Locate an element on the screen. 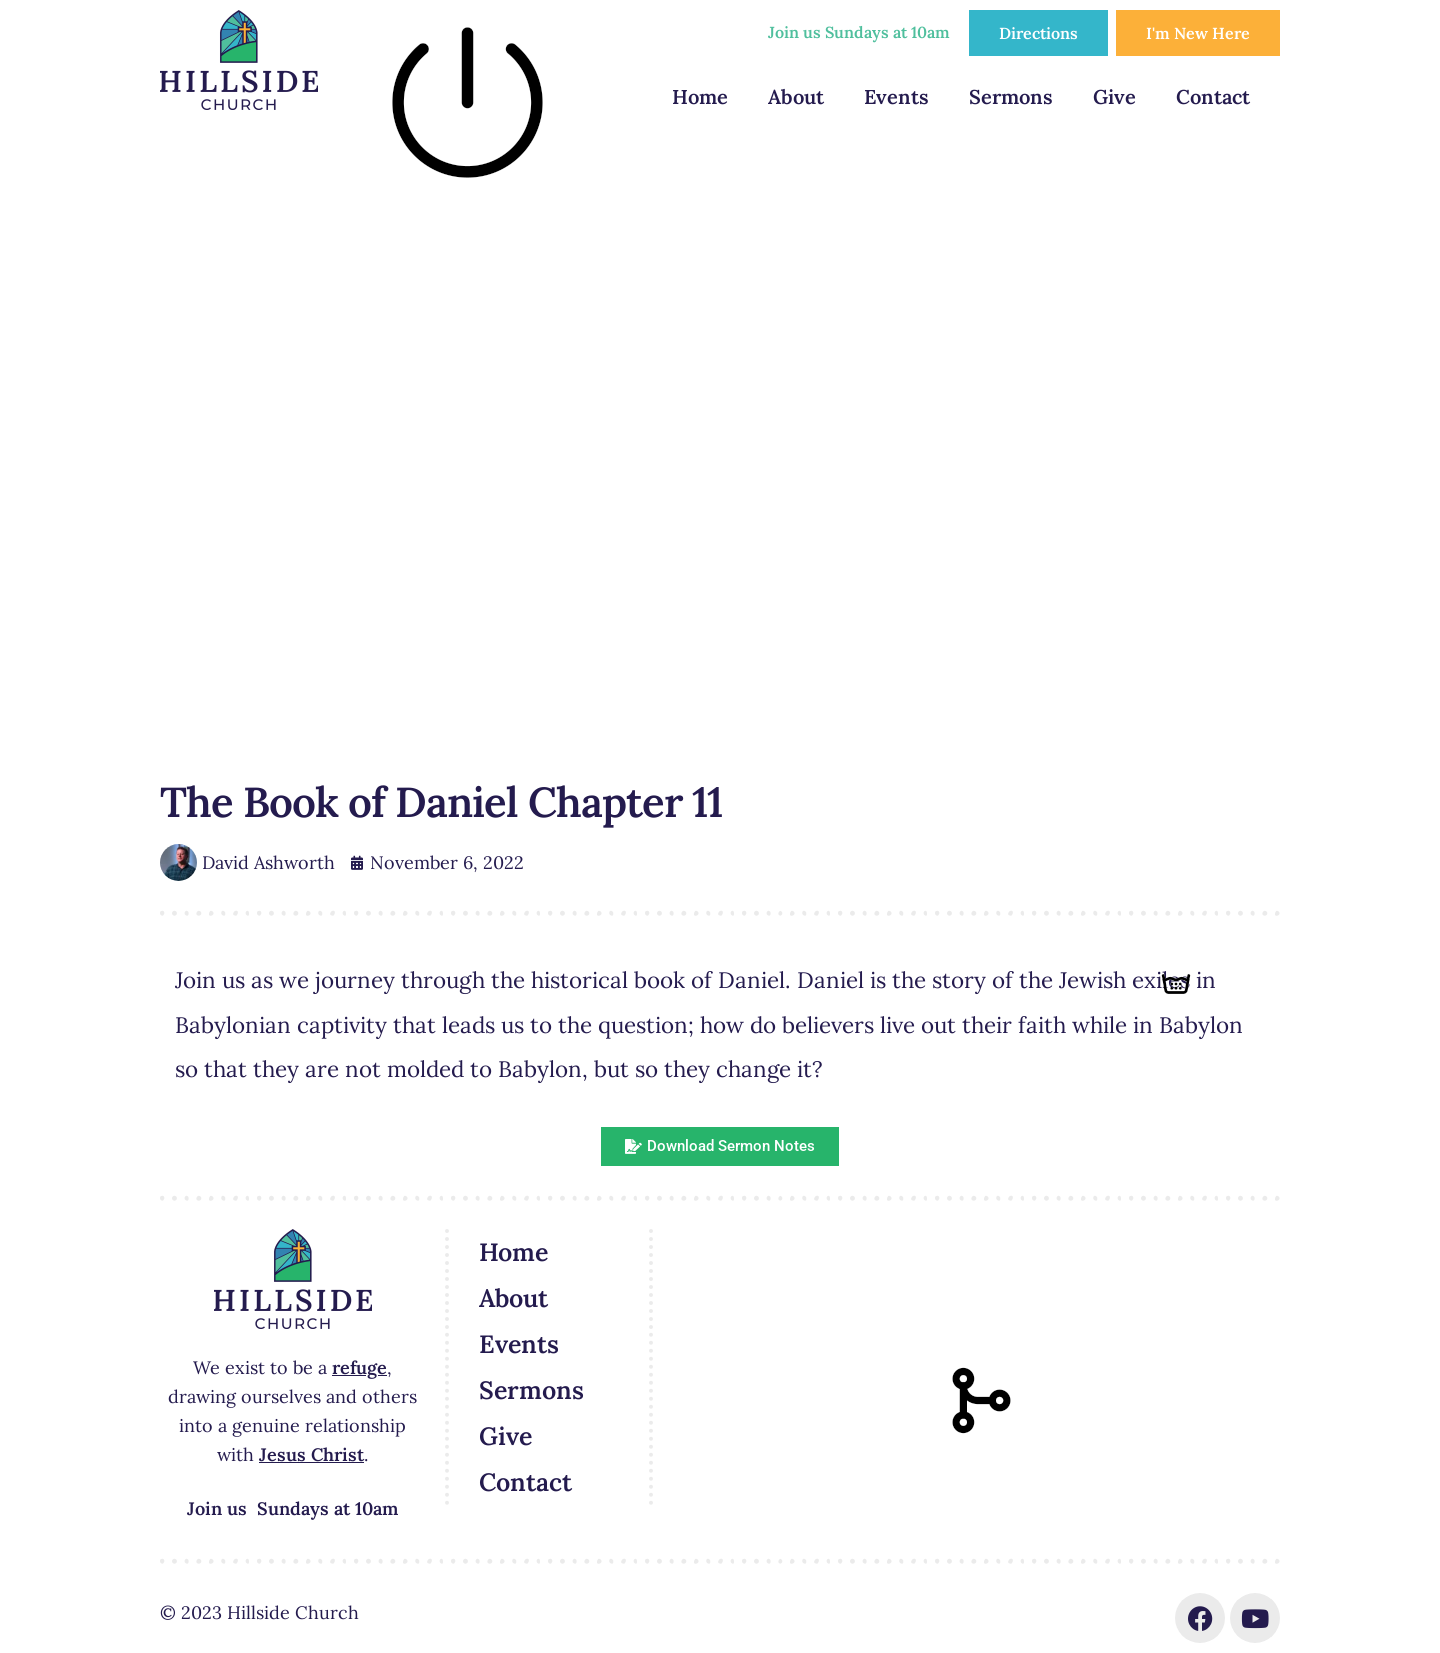 The height and width of the screenshot is (1653, 1440). turn off or shut down the device is located at coordinates (467, 102).